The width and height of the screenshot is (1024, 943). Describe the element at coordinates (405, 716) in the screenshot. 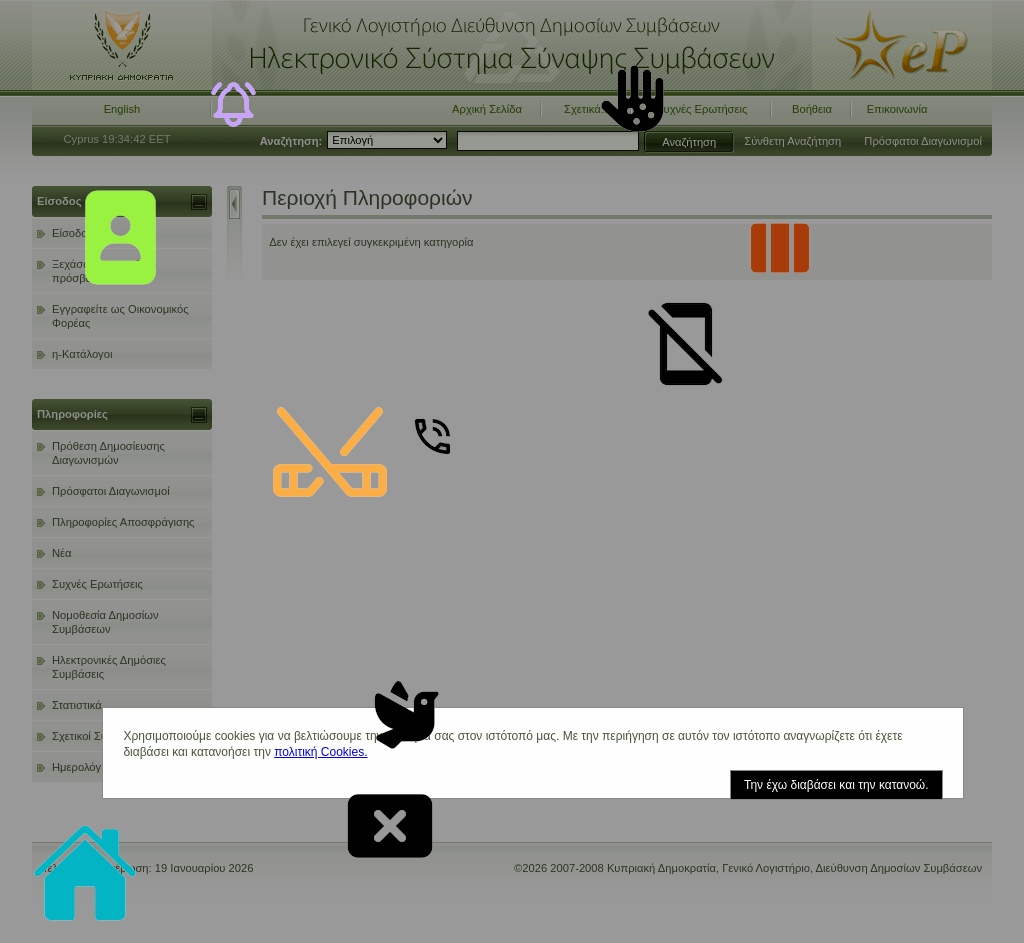

I see `indicates peace or harmony settings` at that location.